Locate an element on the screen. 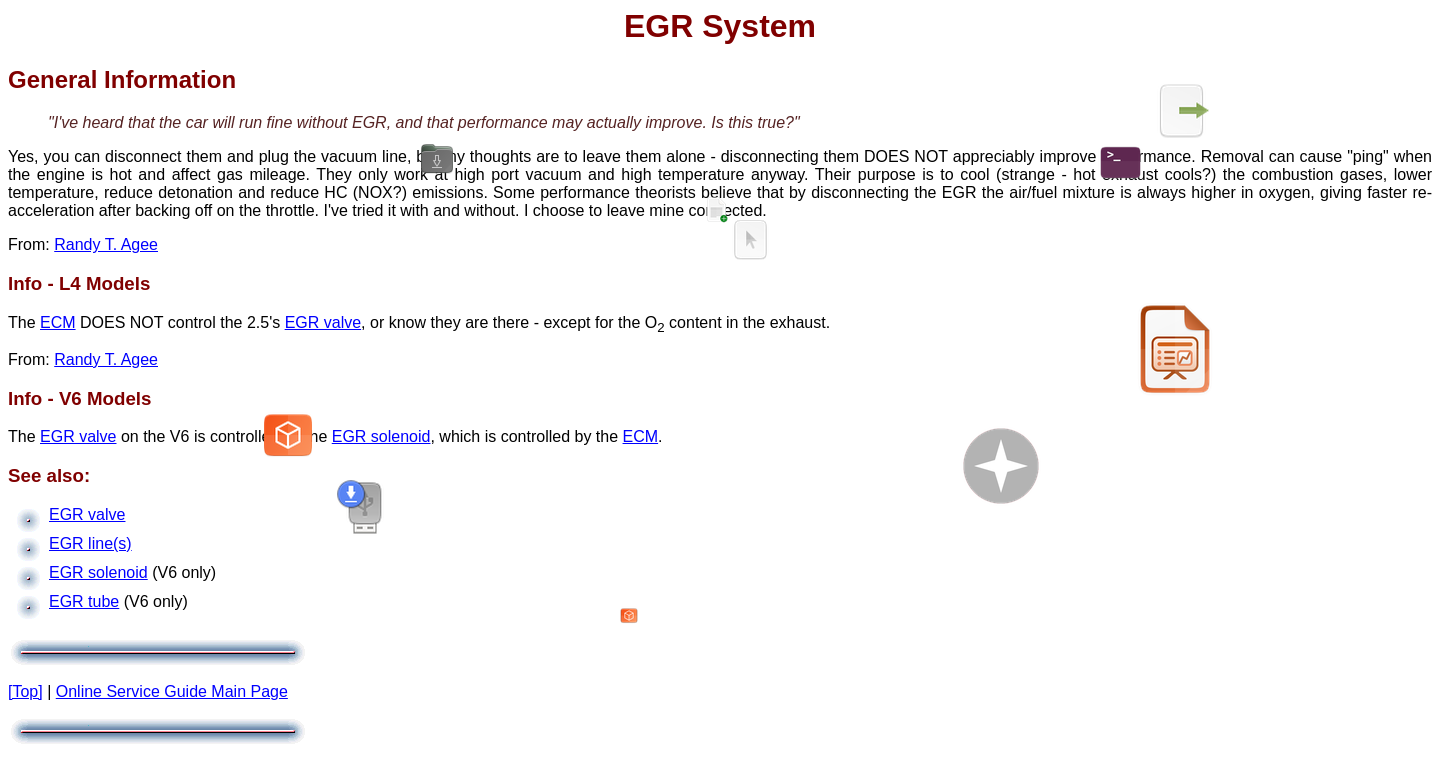 The image size is (1440, 762). cursor image file type is located at coordinates (750, 239).